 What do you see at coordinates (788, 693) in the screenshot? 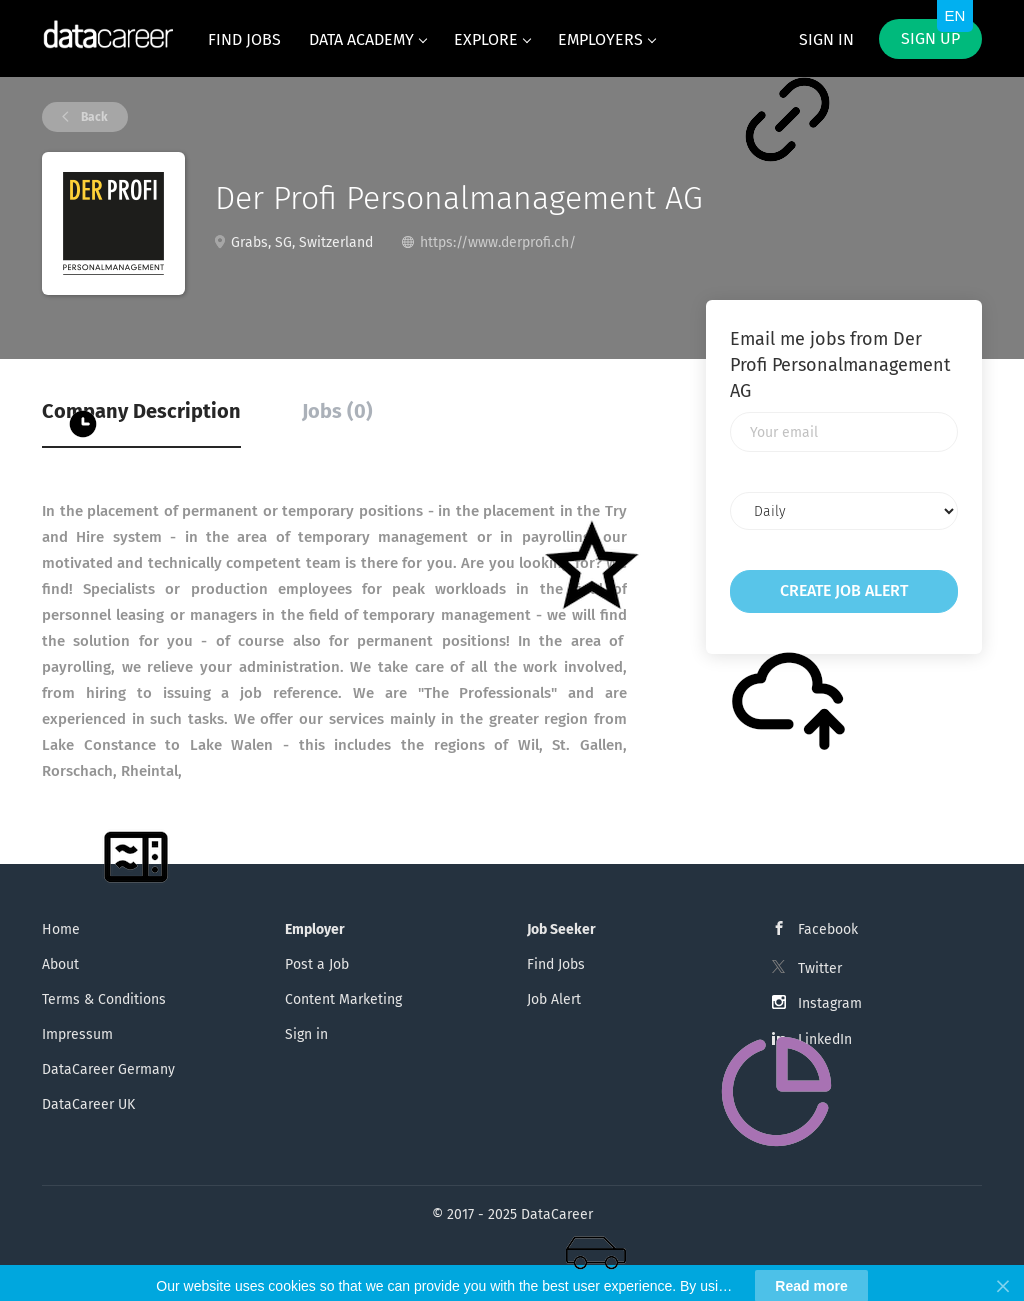
I see `upload file to cloud storage` at bounding box center [788, 693].